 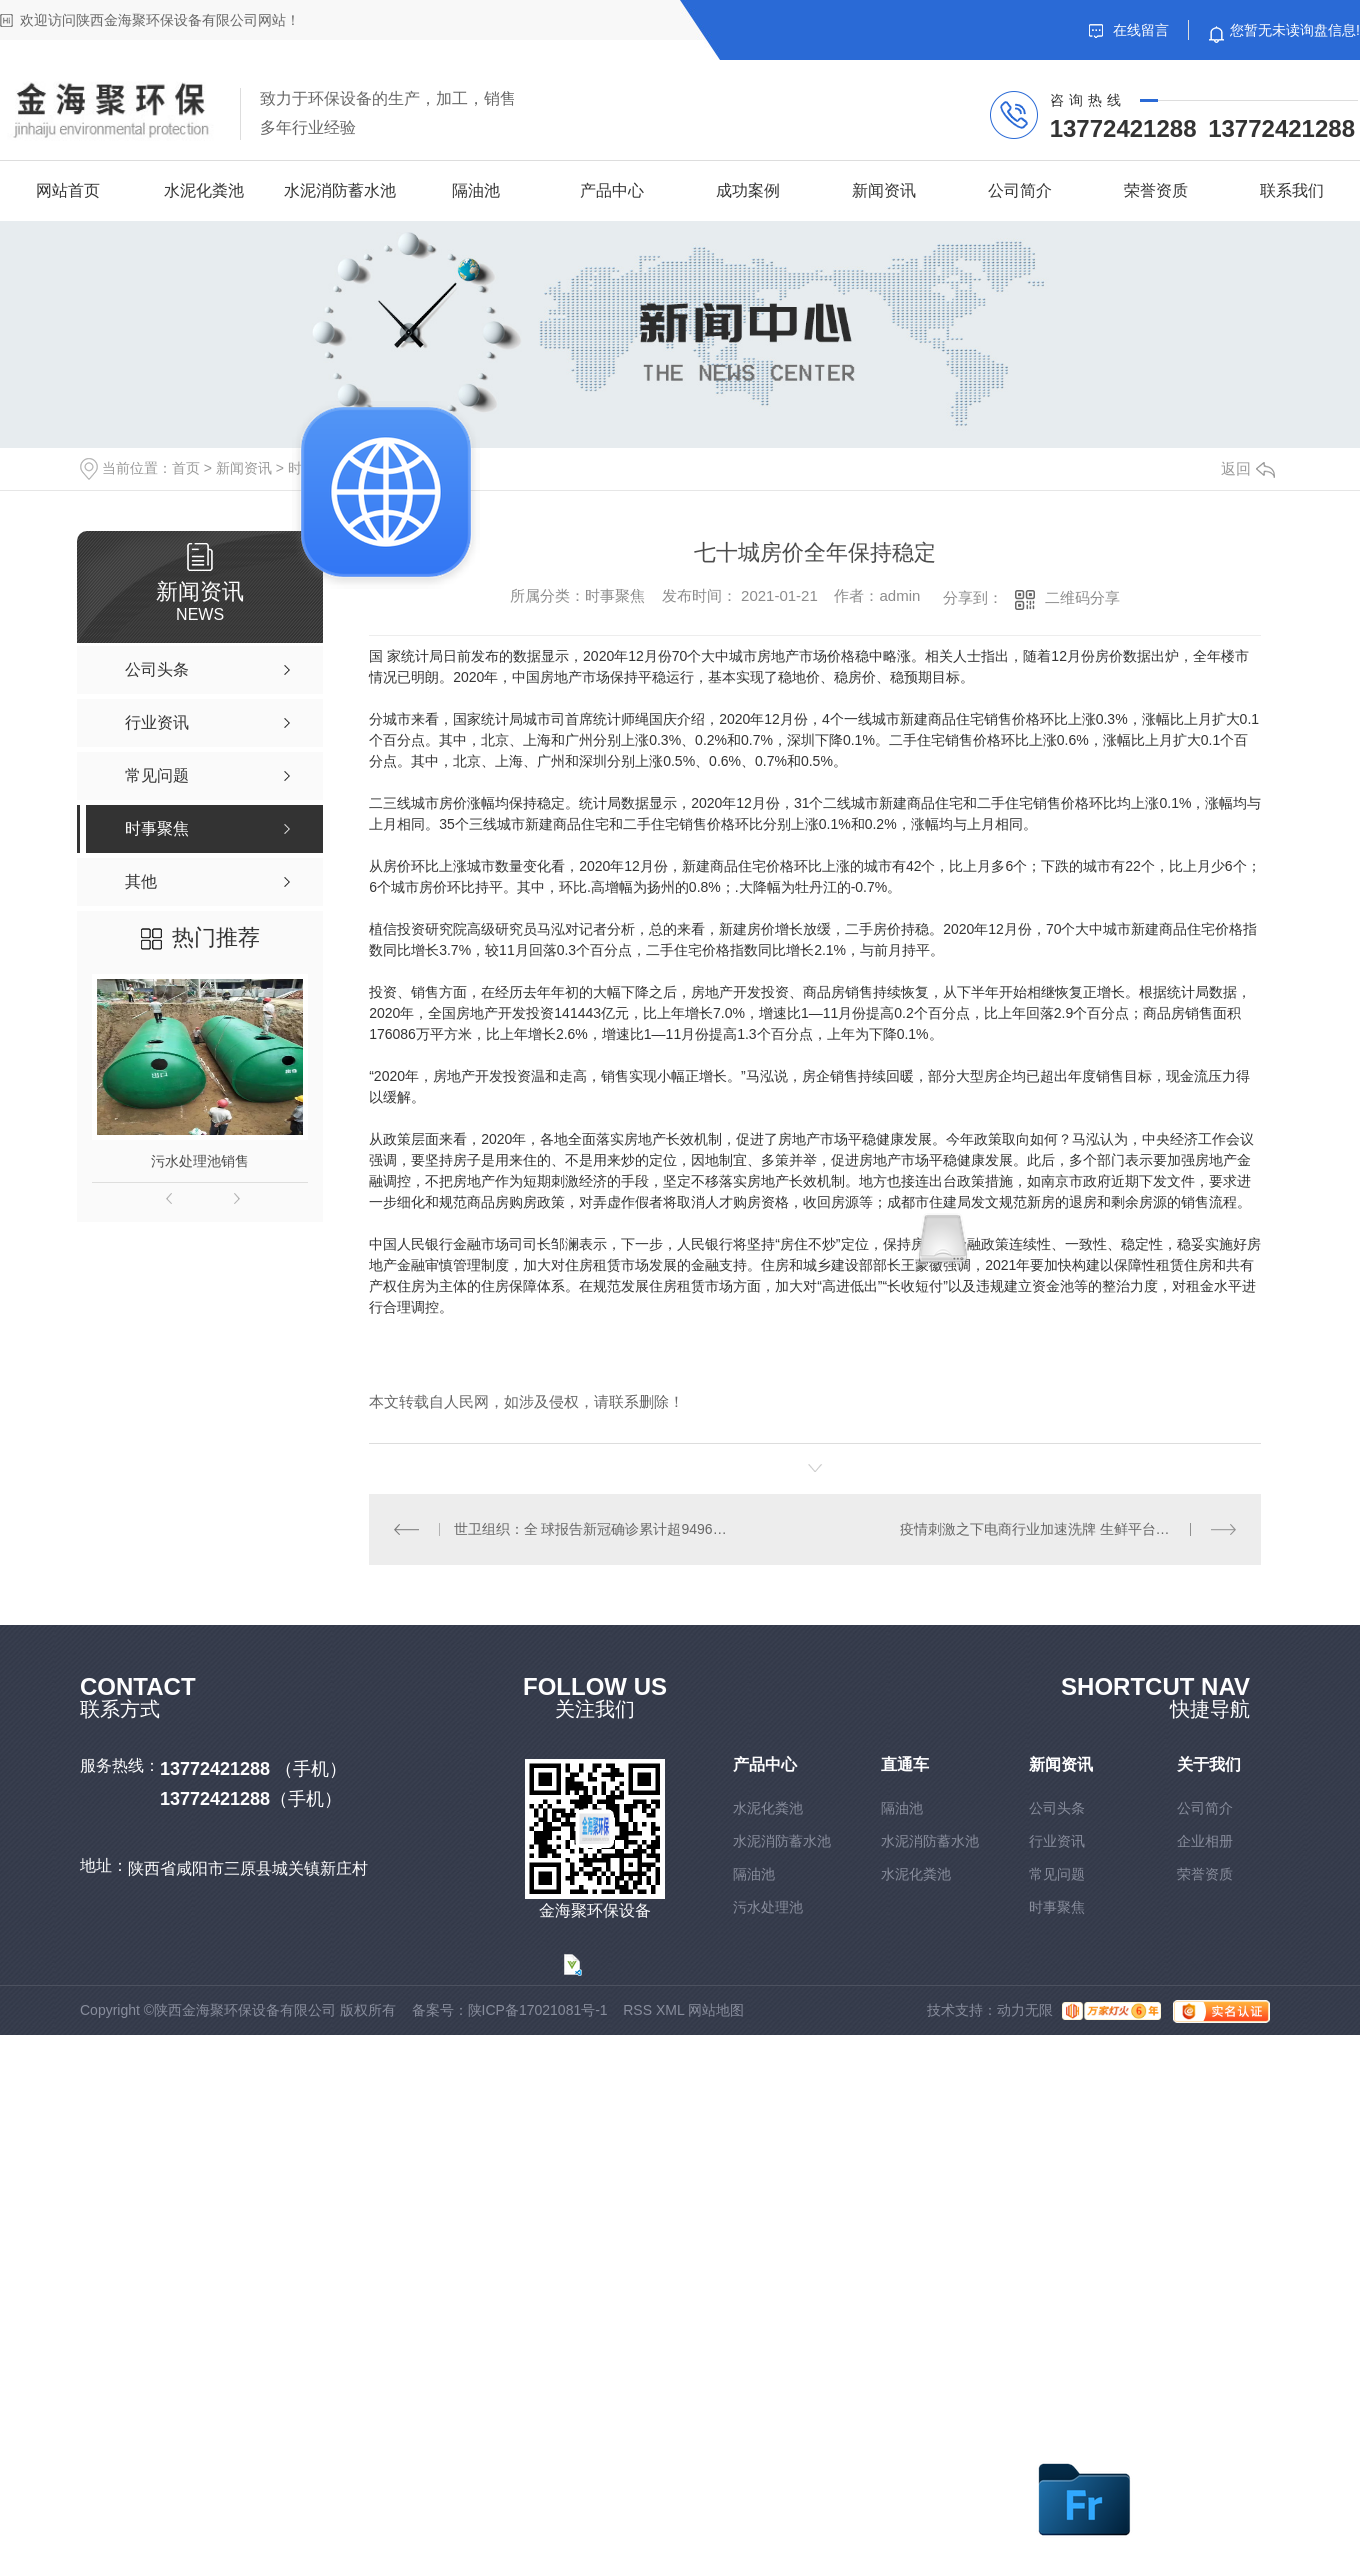 What do you see at coordinates (386, 492) in the screenshot?
I see `access language learning applications` at bounding box center [386, 492].